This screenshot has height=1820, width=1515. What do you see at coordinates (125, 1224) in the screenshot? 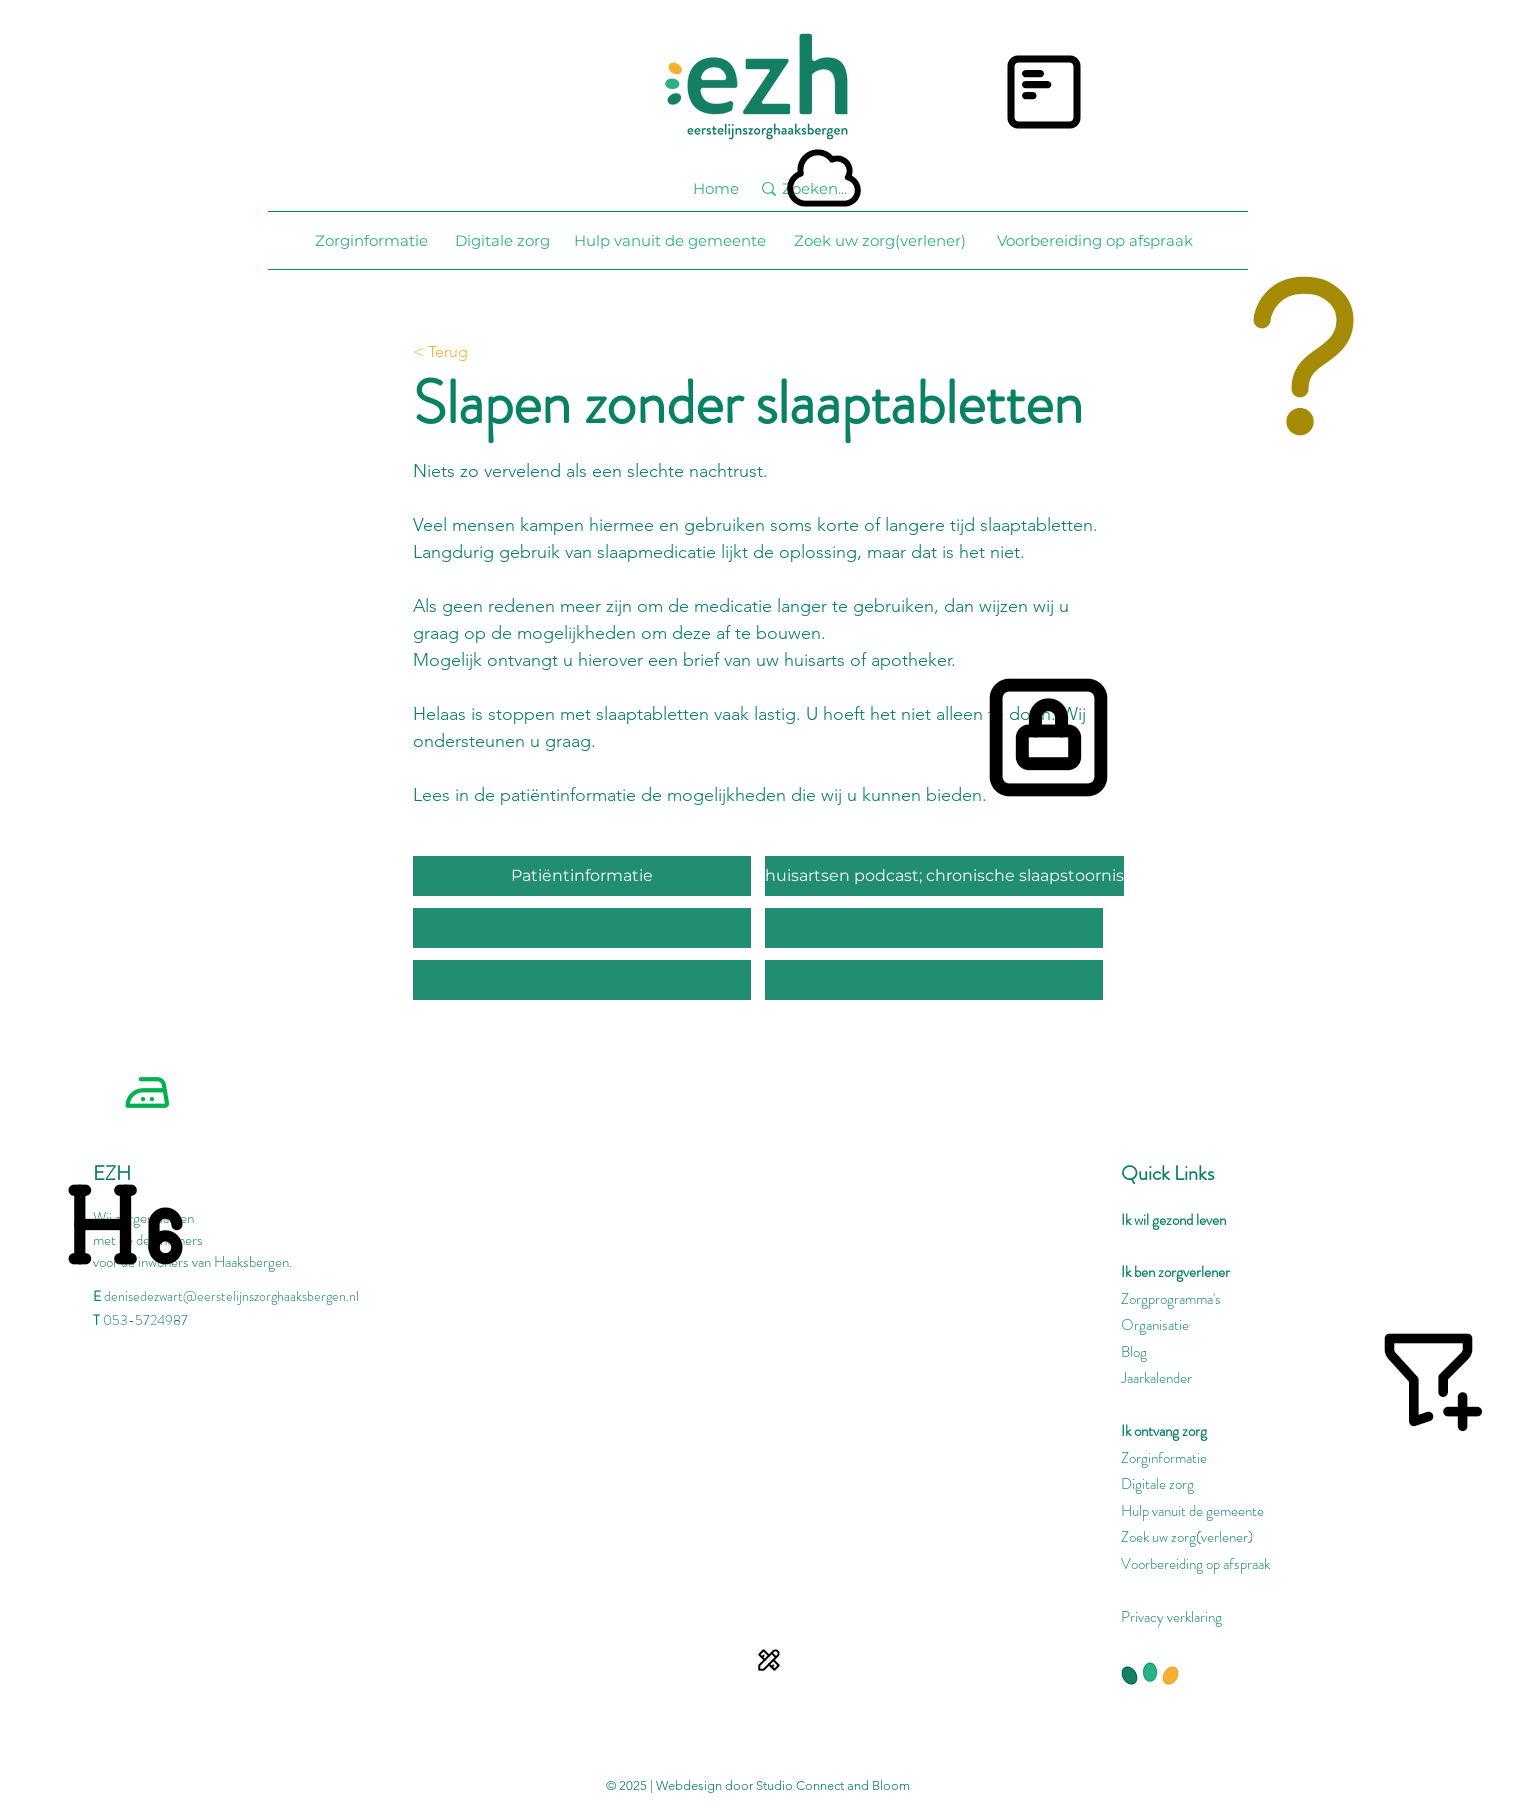
I see `format text as heading level 6` at bounding box center [125, 1224].